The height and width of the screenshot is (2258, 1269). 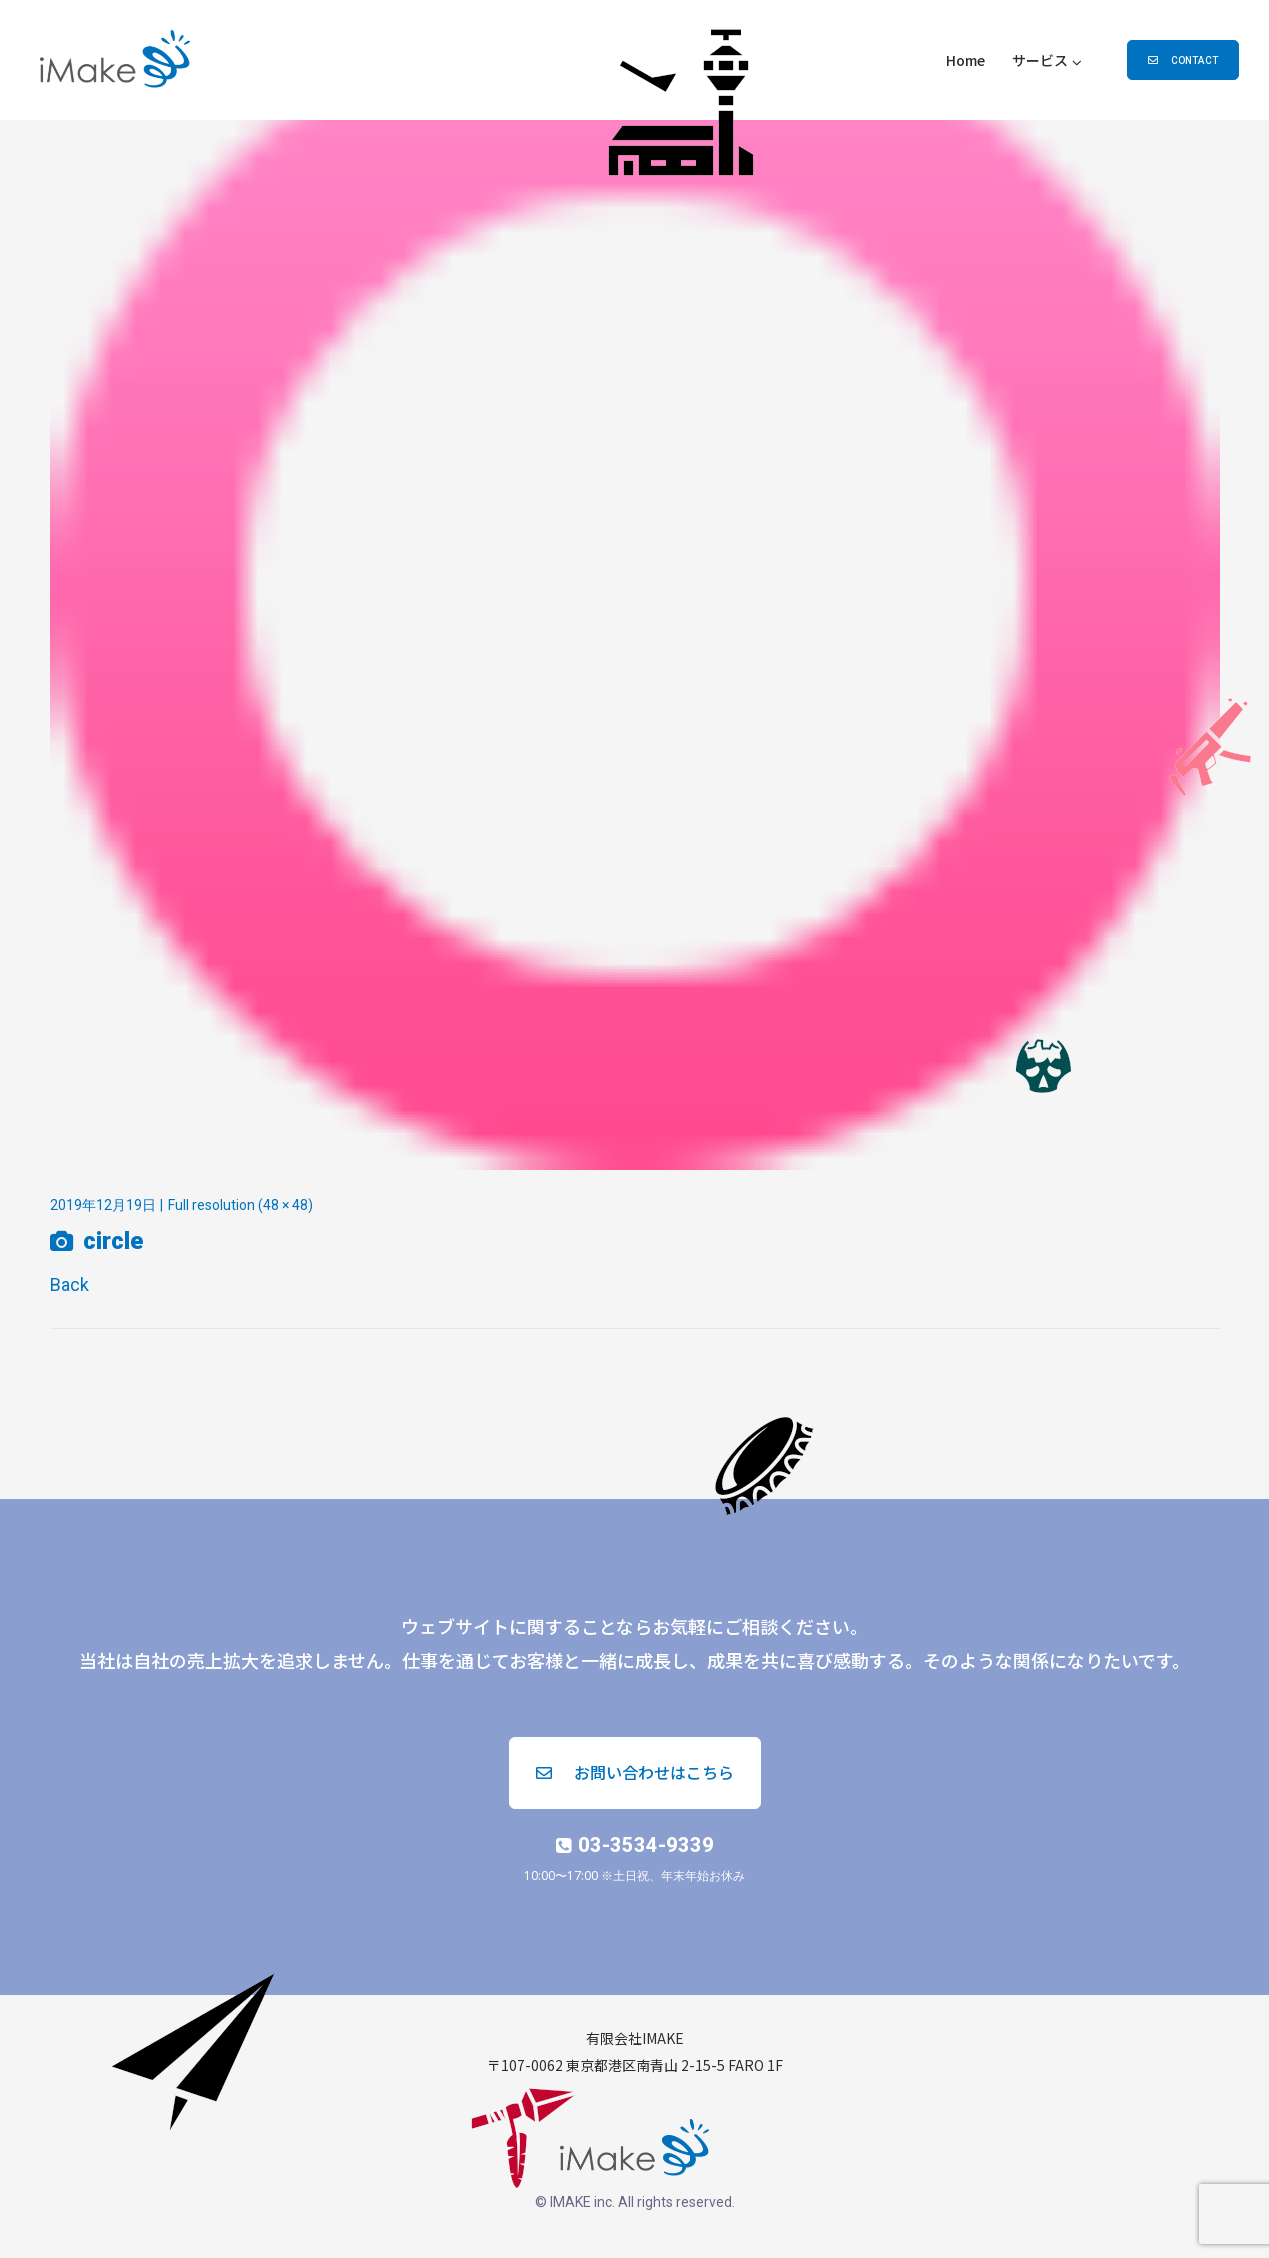 I want to click on equip a spear weapon in your inventory, so click(x=522, y=2137).